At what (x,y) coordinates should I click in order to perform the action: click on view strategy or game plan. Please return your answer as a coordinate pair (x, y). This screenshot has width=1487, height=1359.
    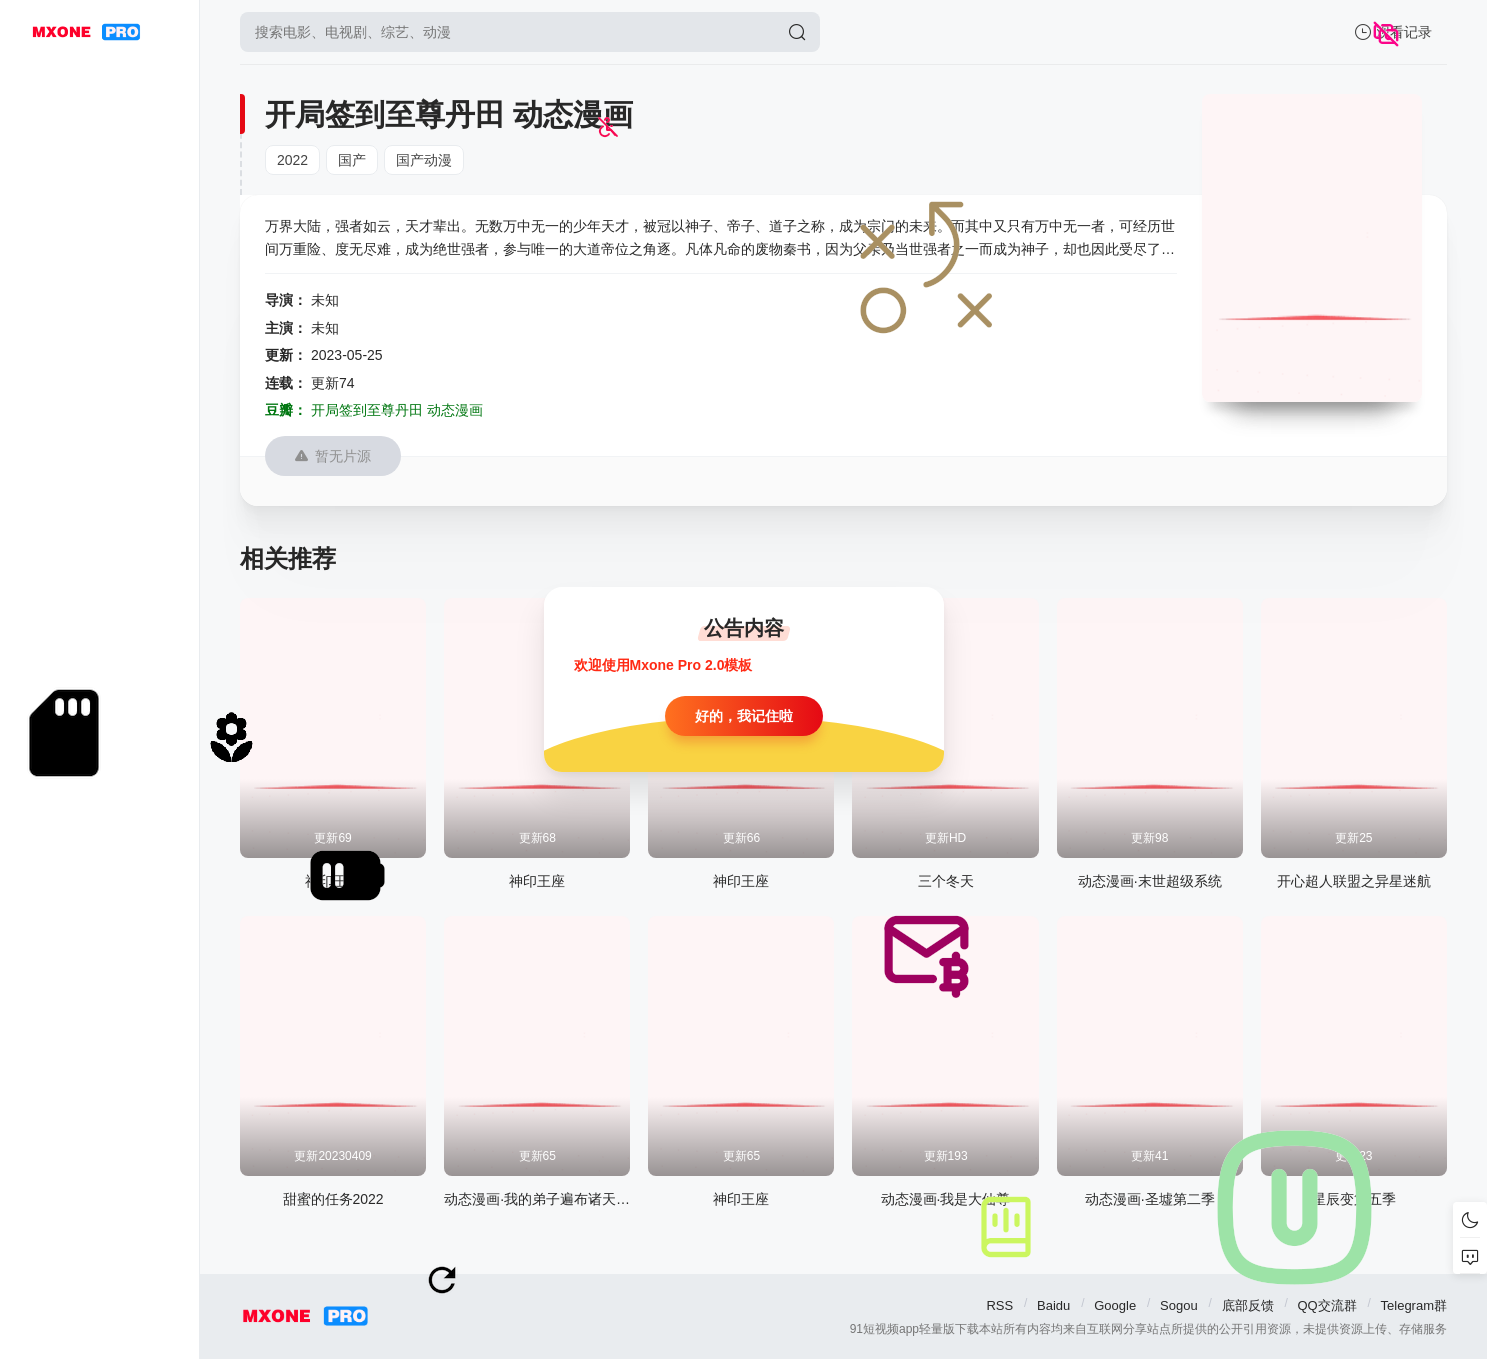
    Looking at the image, I should click on (920, 267).